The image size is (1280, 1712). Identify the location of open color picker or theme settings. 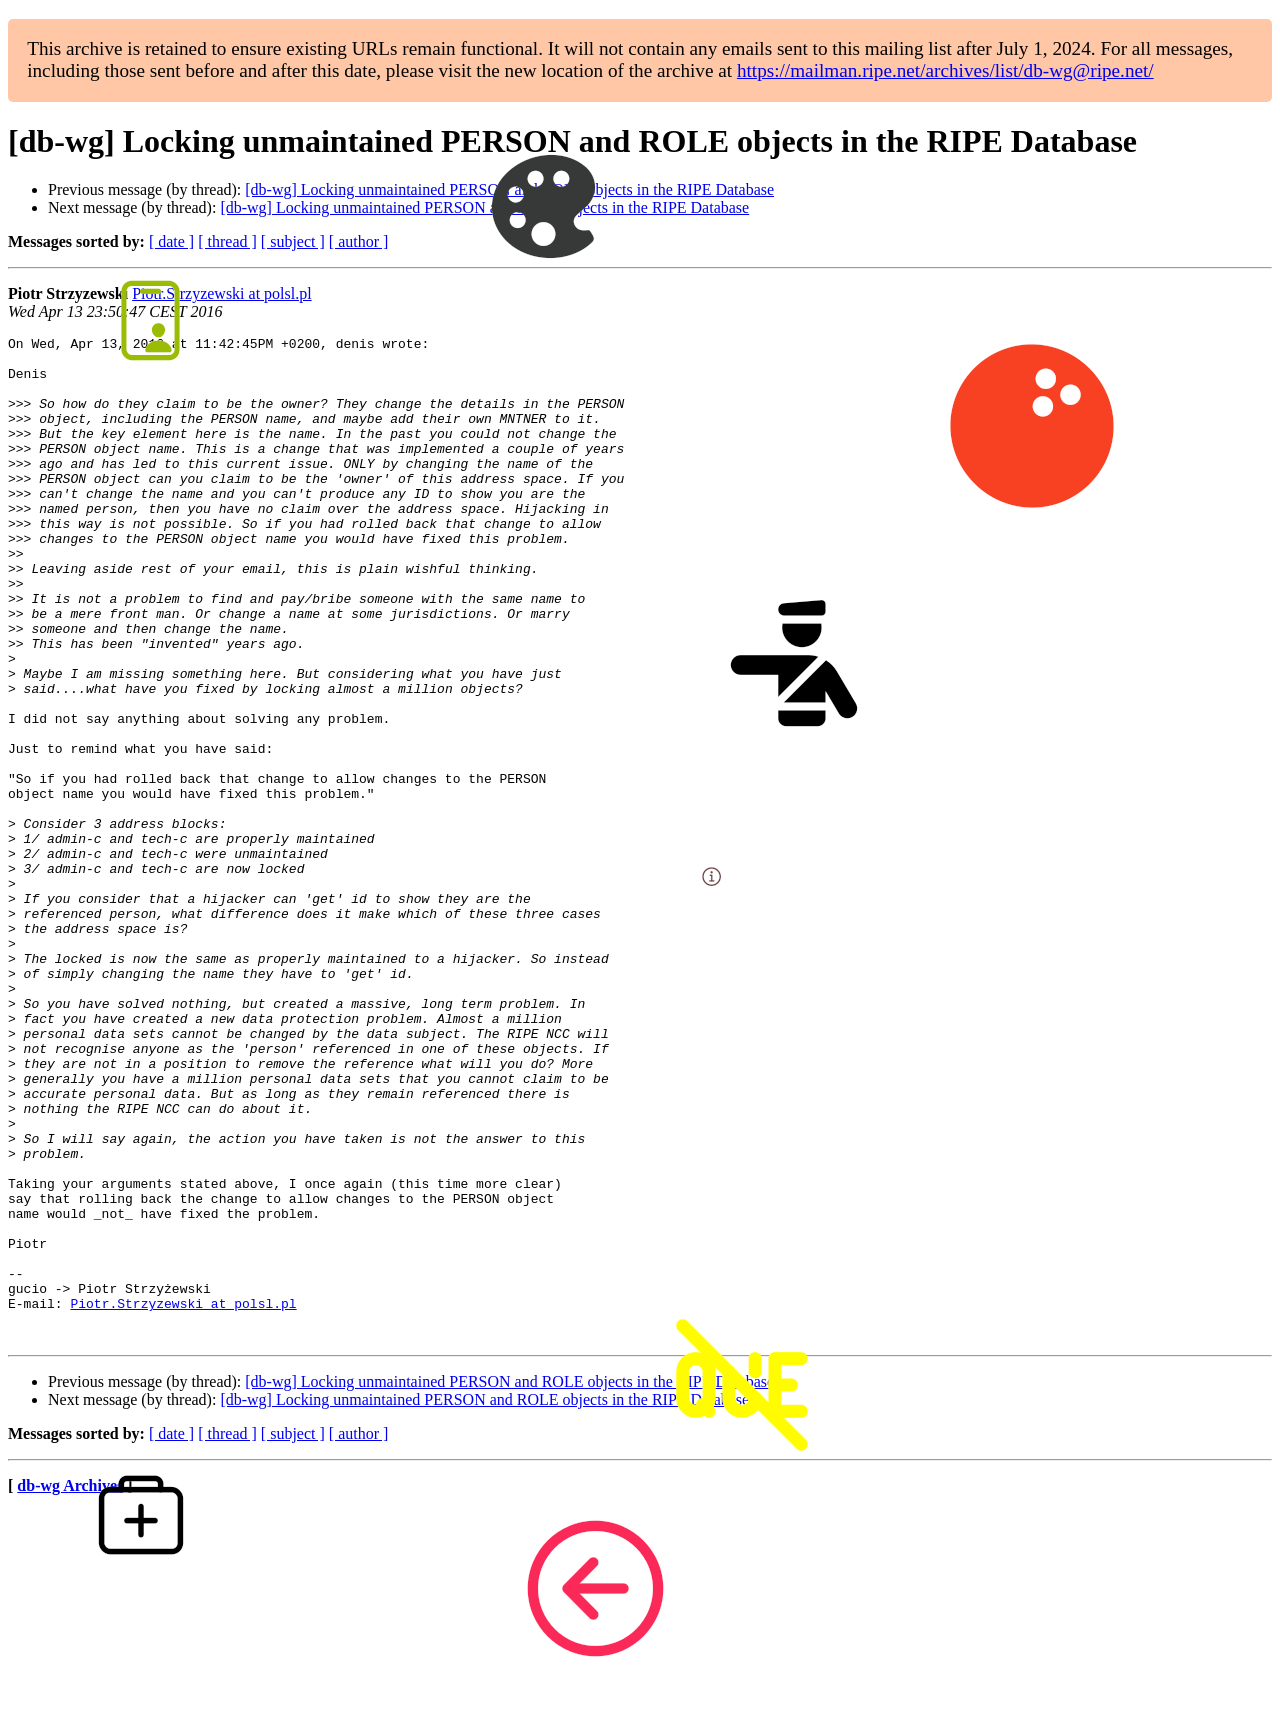
(543, 206).